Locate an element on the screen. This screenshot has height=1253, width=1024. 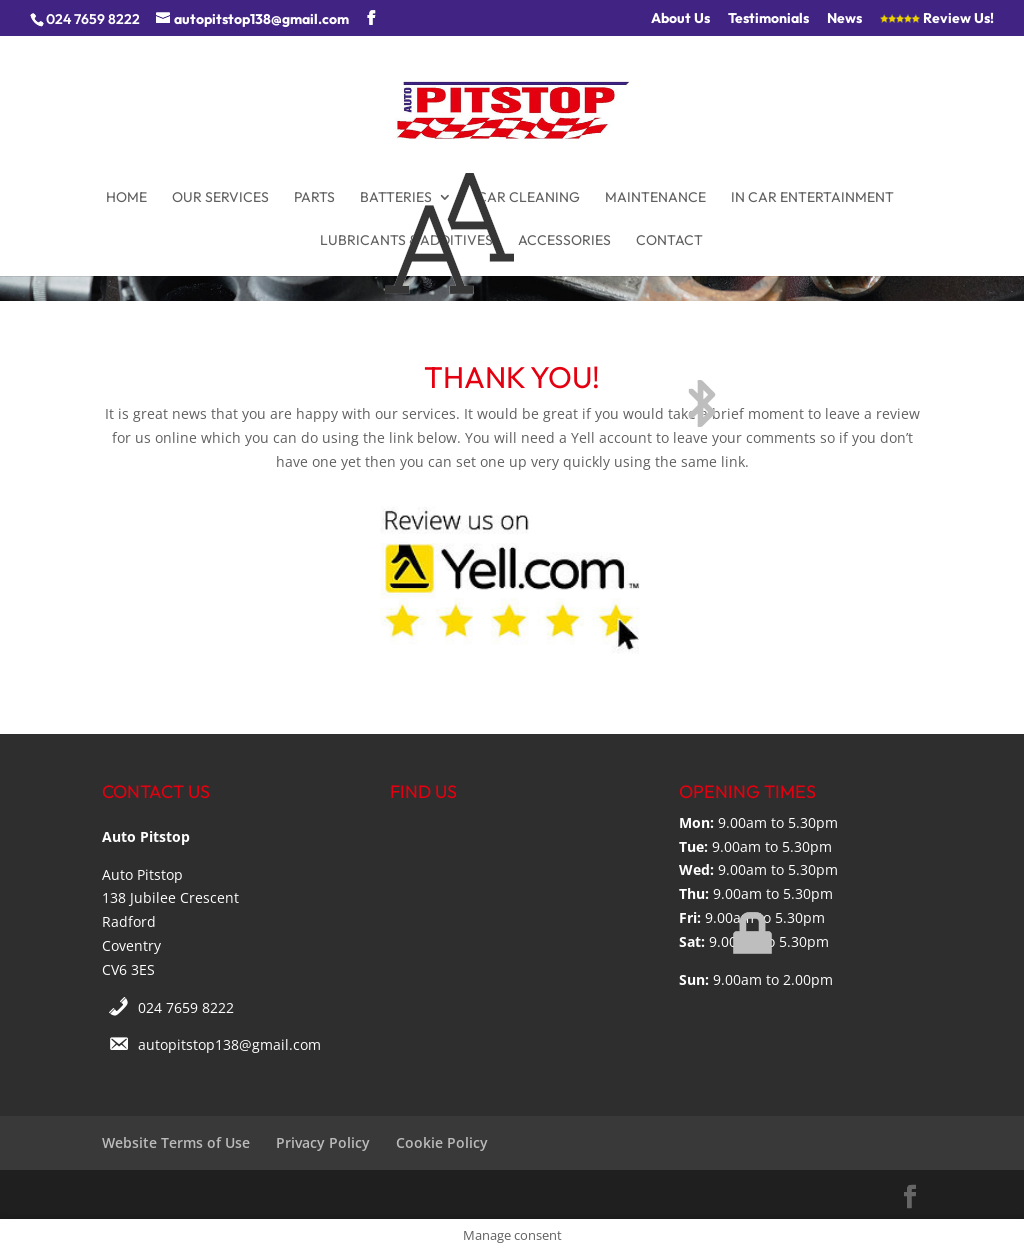
indicates bluetooth is currently active and connected is located at coordinates (703, 403).